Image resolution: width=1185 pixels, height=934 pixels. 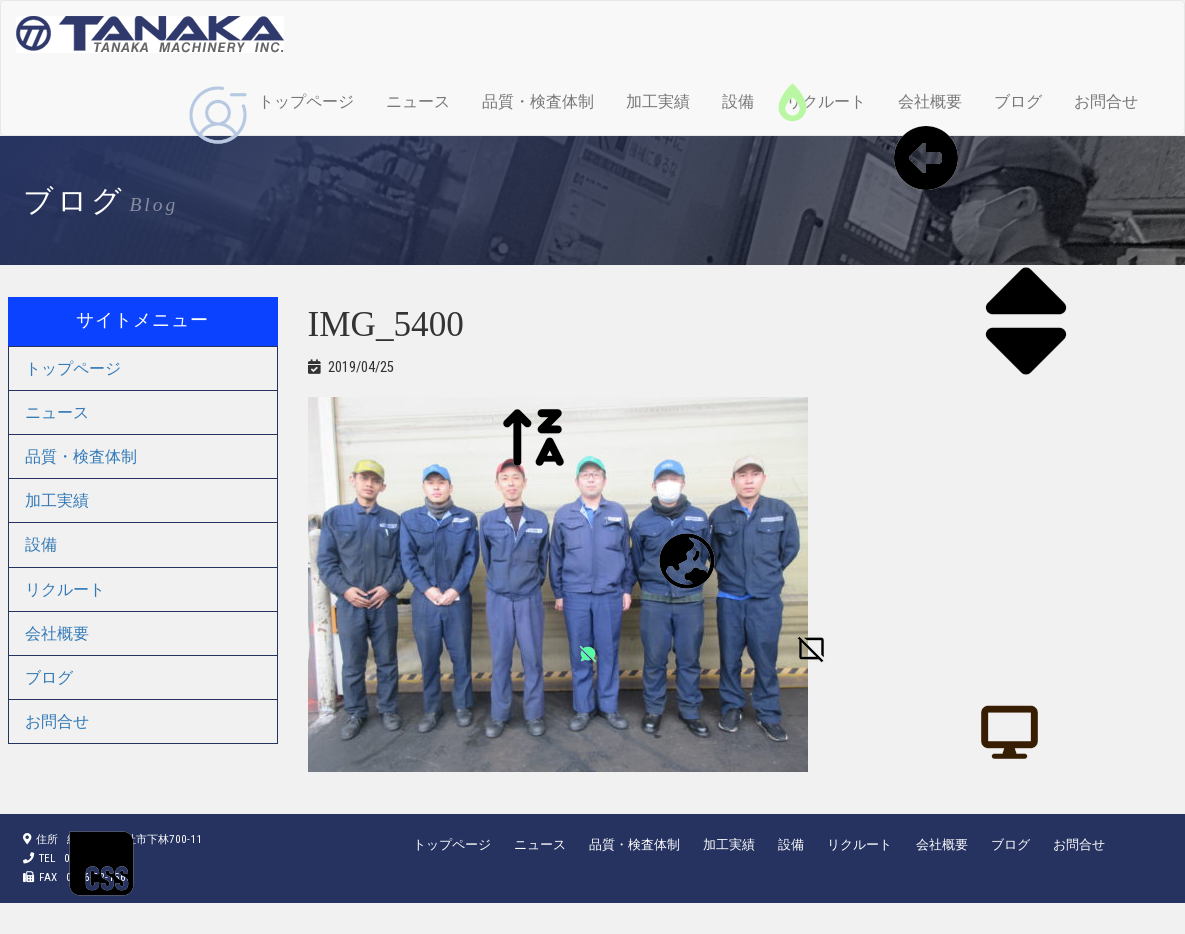 I want to click on indicates browser not supported for this feature, so click(x=811, y=648).